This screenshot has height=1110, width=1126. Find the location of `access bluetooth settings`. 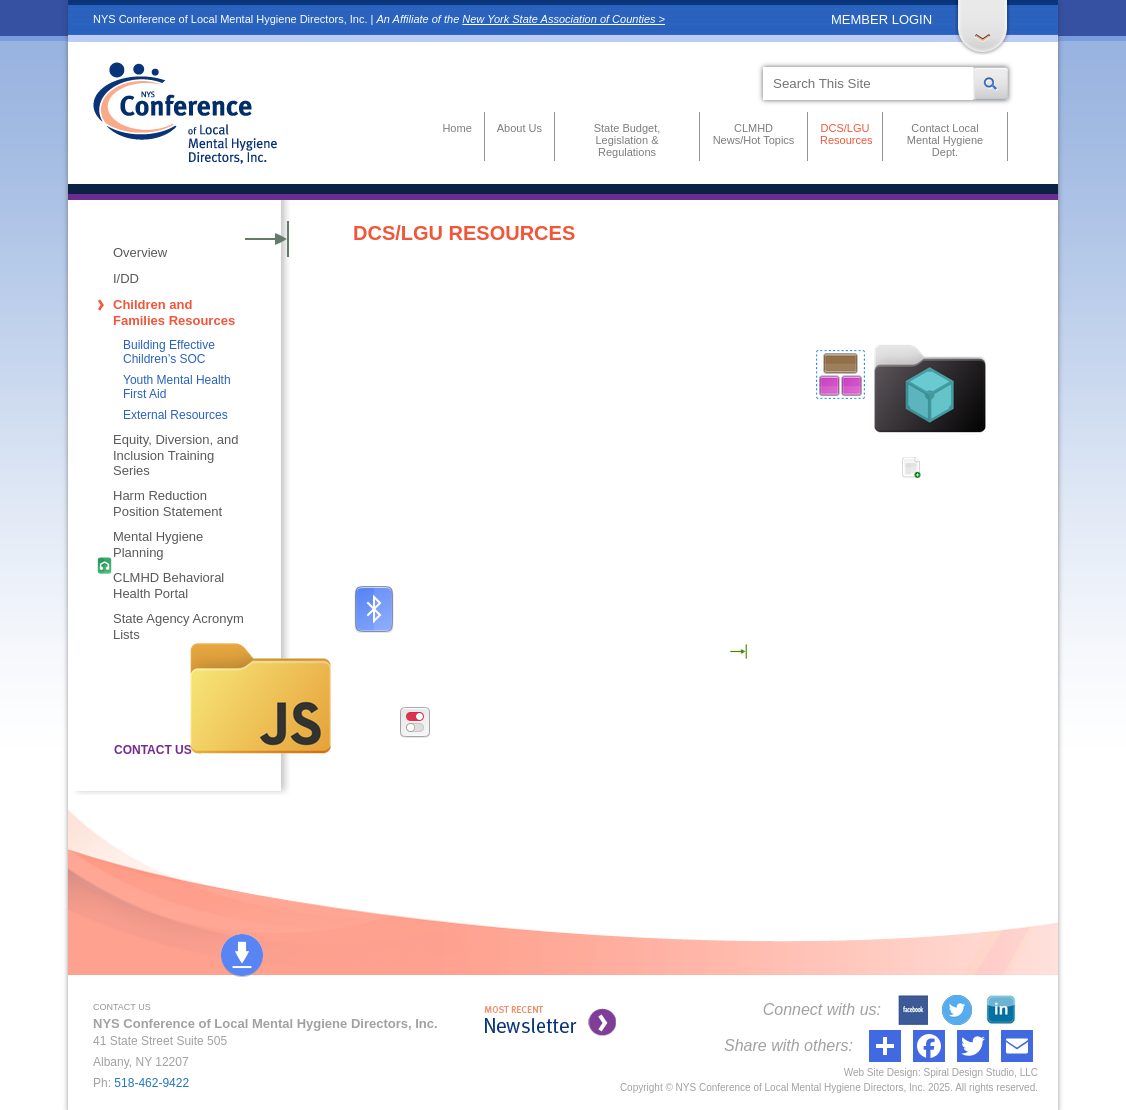

access bluetooth settings is located at coordinates (374, 609).